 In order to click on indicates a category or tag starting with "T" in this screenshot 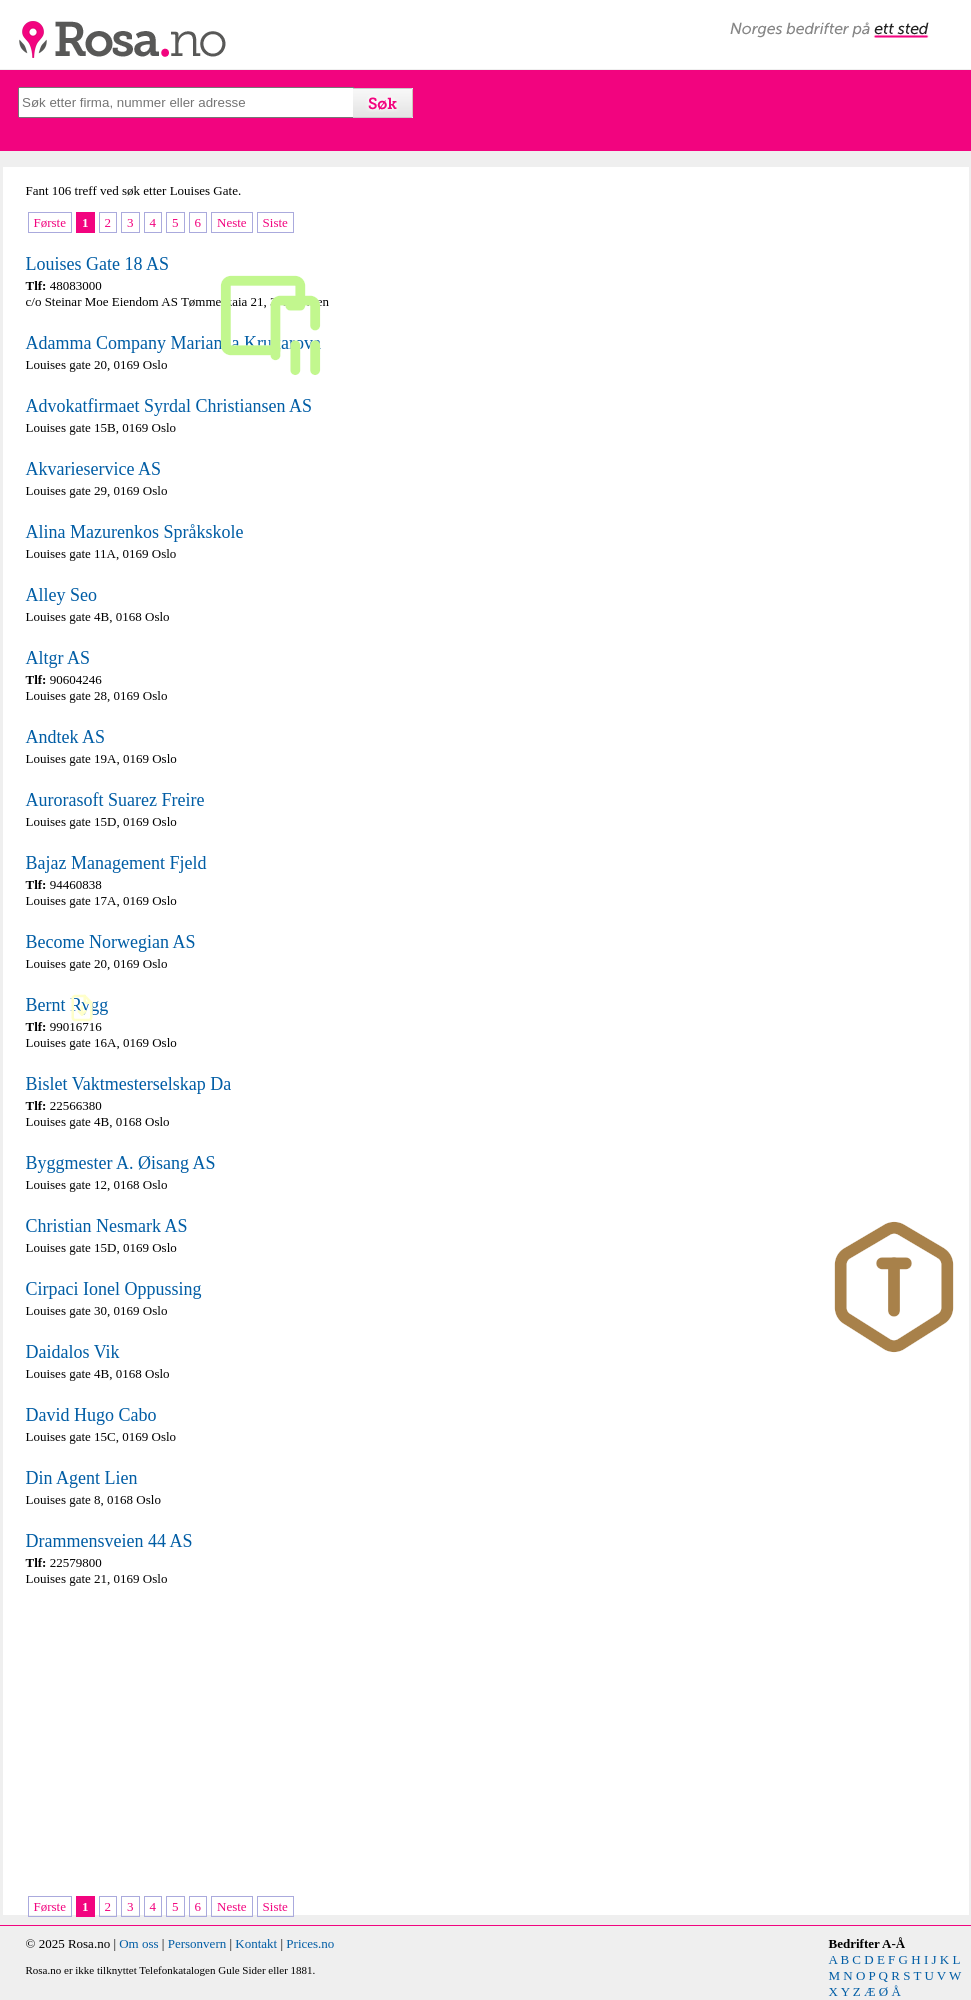, I will do `click(894, 1287)`.